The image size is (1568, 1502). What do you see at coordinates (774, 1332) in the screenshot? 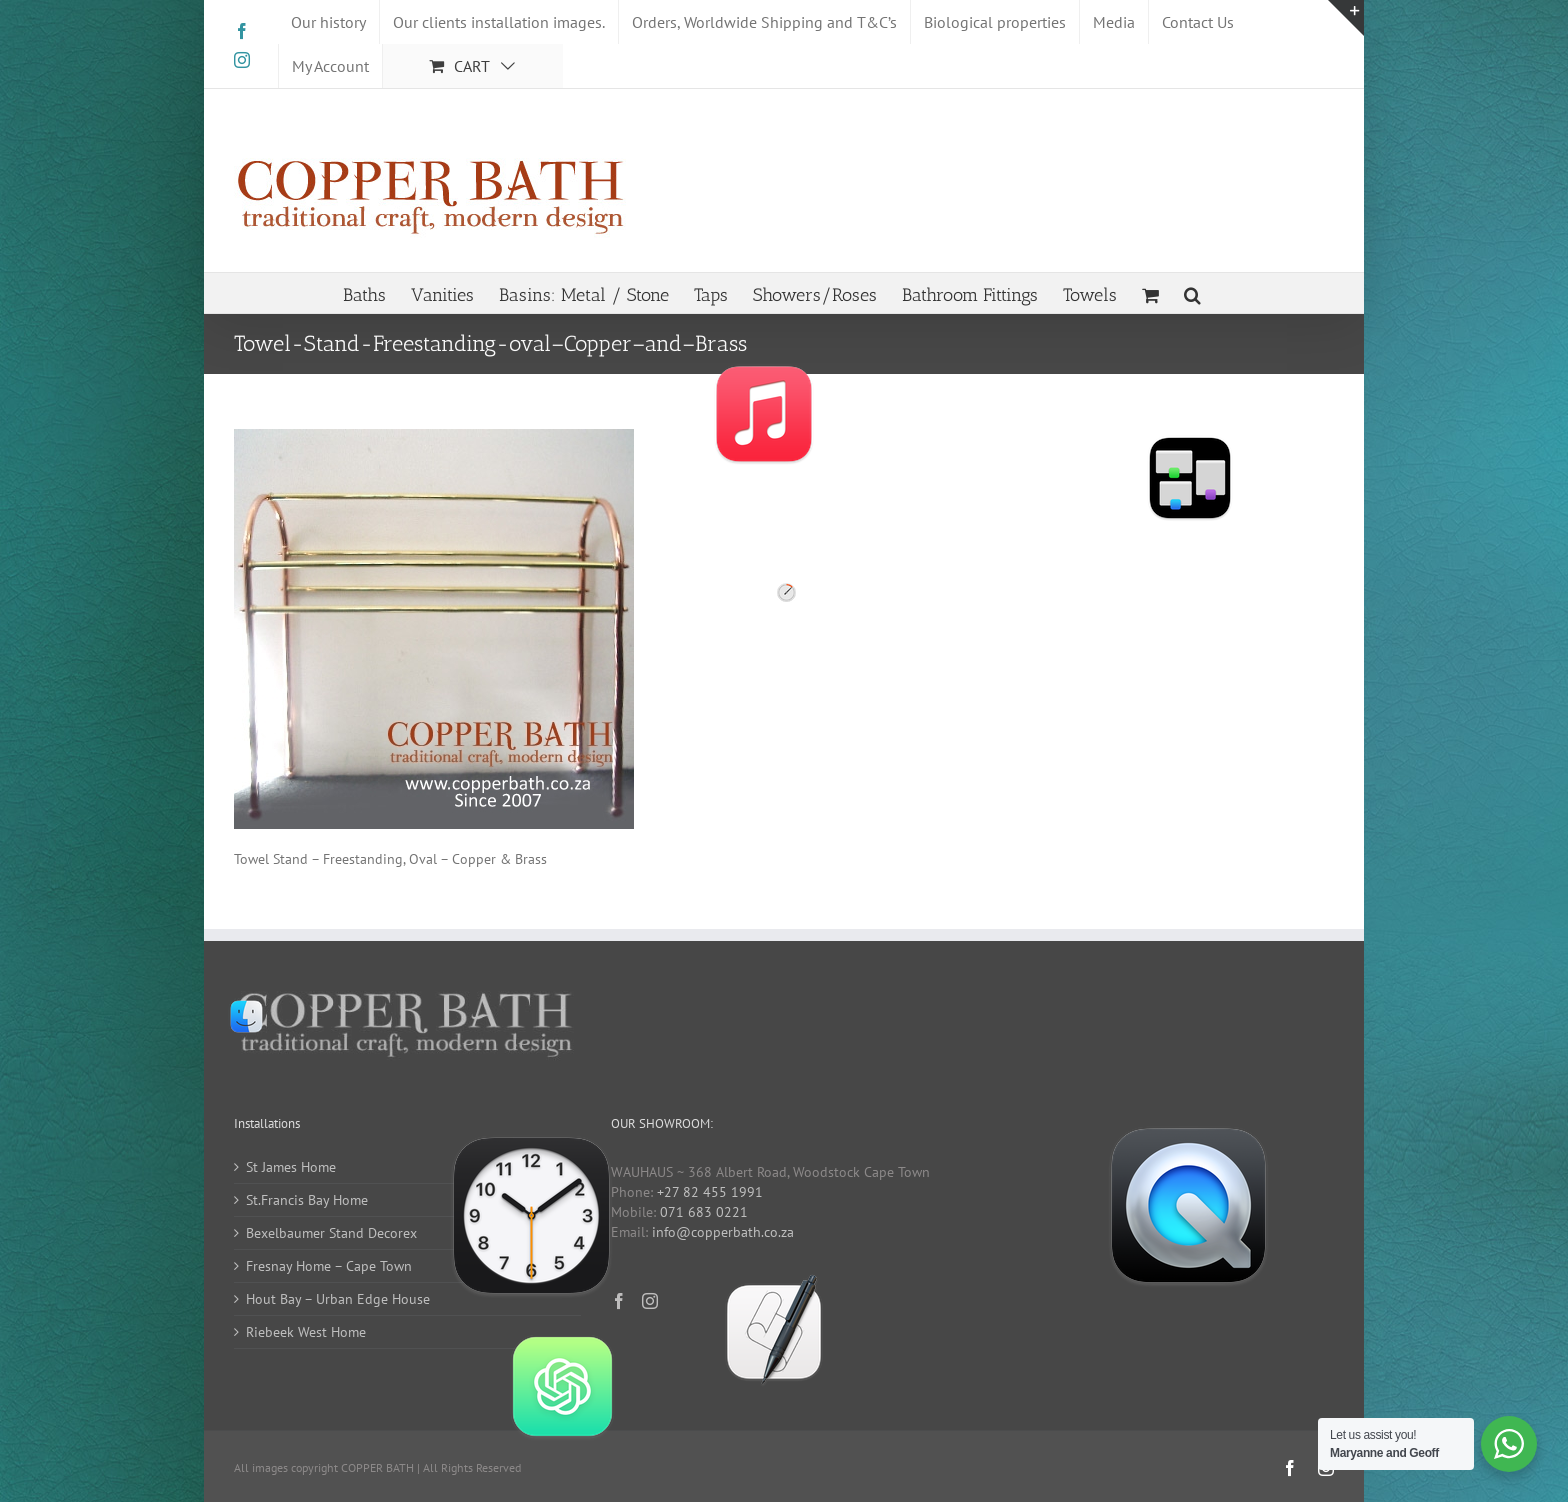
I see `open script editor to write or edit applescript code` at bounding box center [774, 1332].